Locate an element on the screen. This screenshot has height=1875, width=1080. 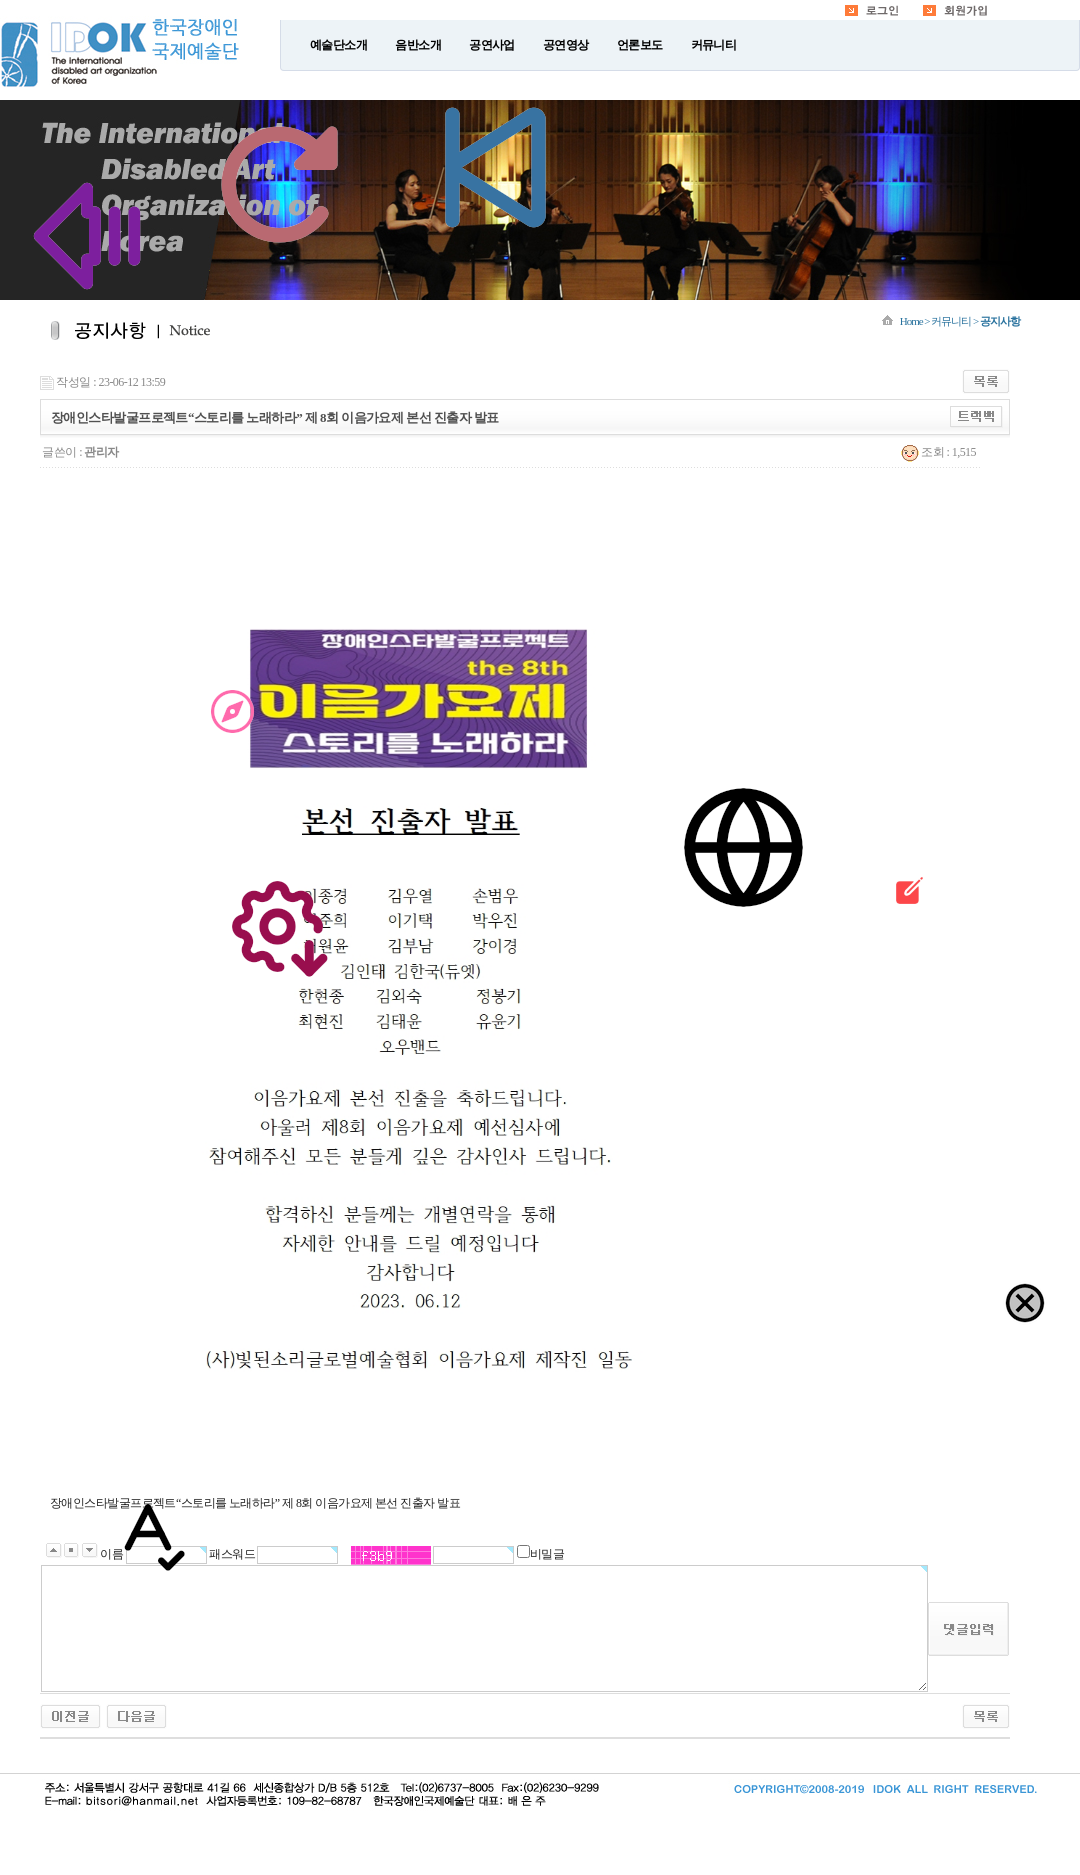
skip to previous track is located at coordinates (495, 167).